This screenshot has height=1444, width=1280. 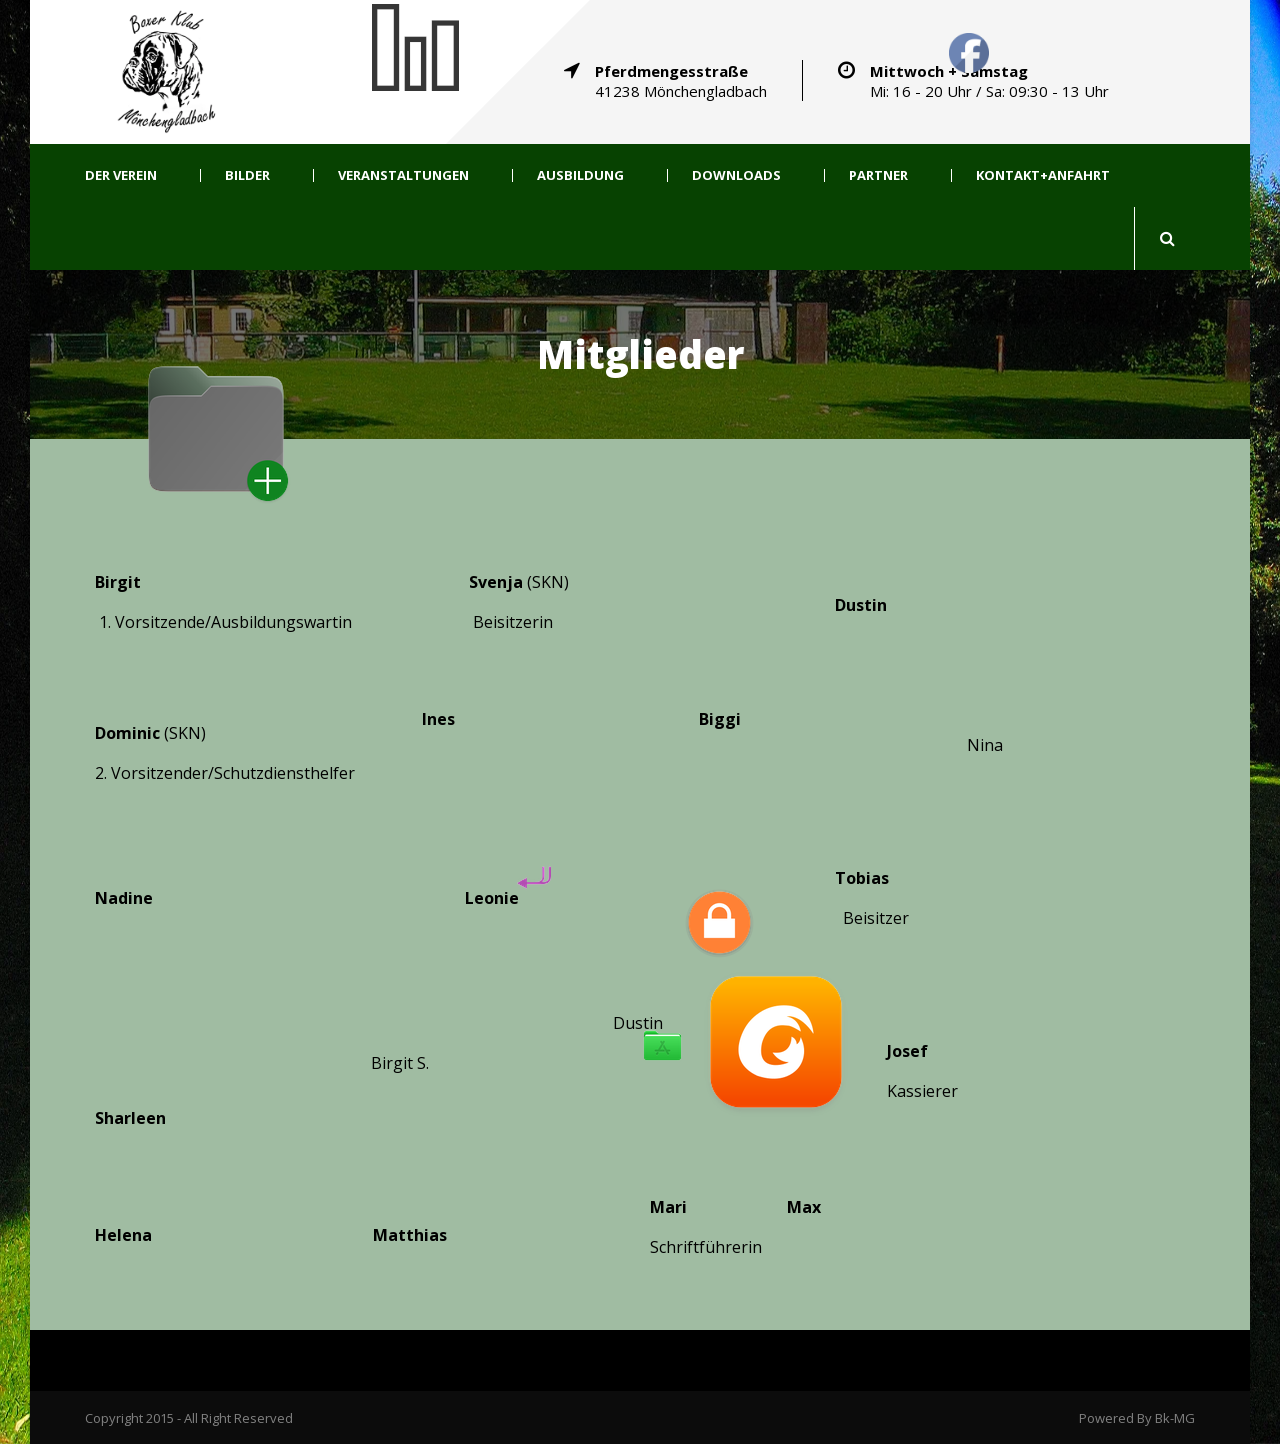 I want to click on create a new folder, so click(x=216, y=429).